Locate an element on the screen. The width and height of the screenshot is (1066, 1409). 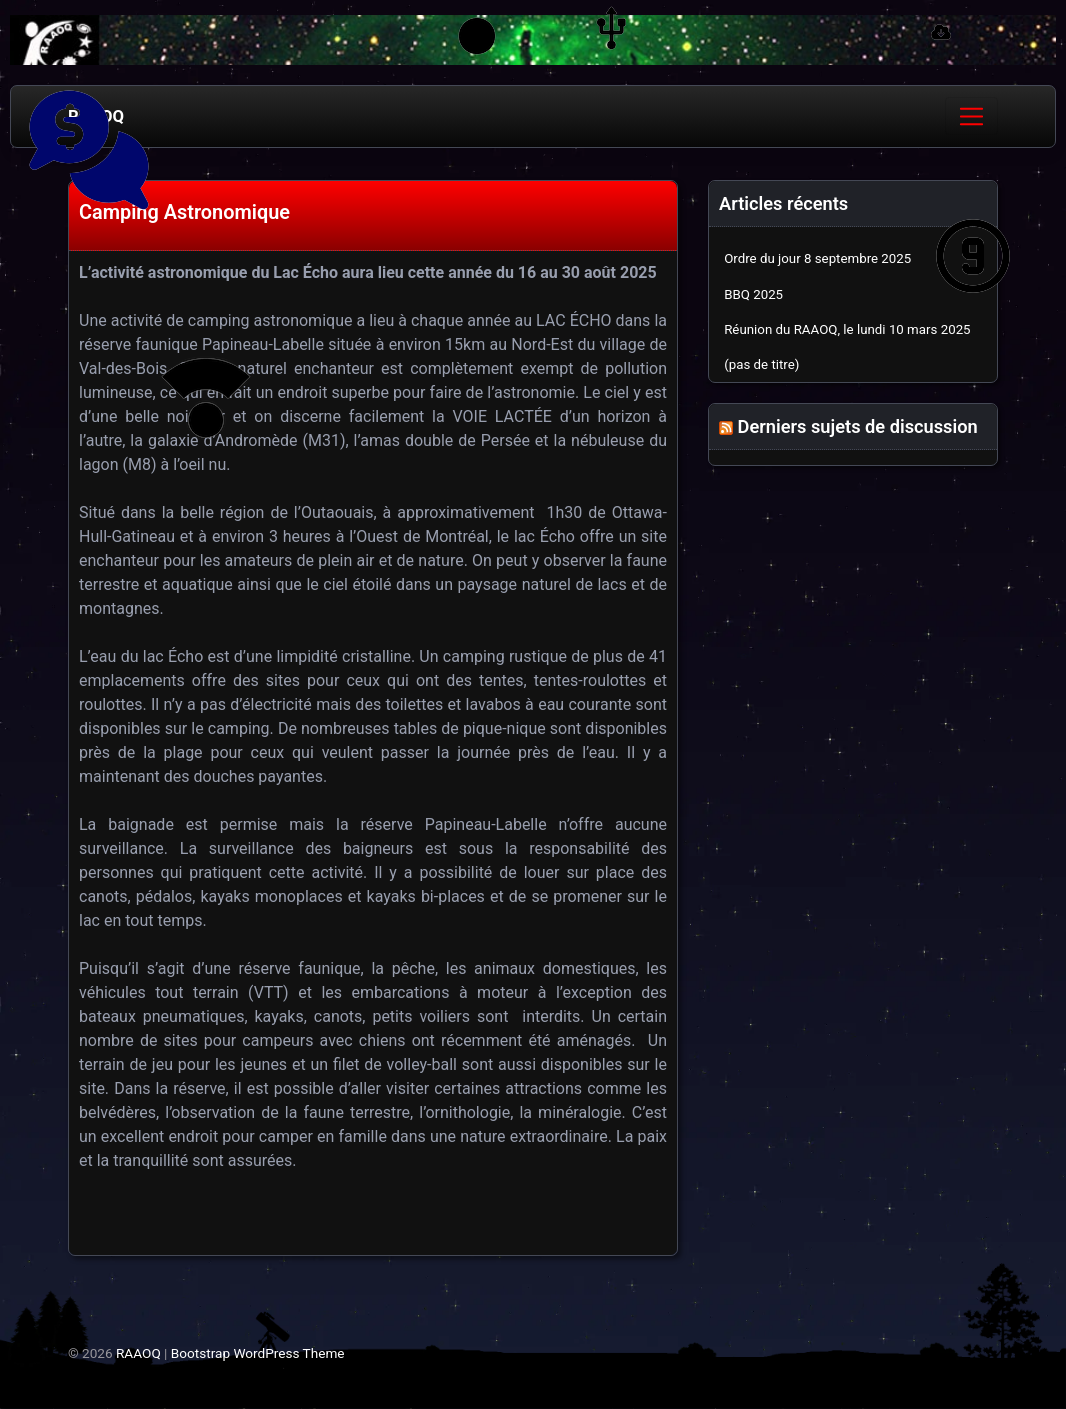
indicates a filled or selected radio button option is located at coordinates (477, 36).